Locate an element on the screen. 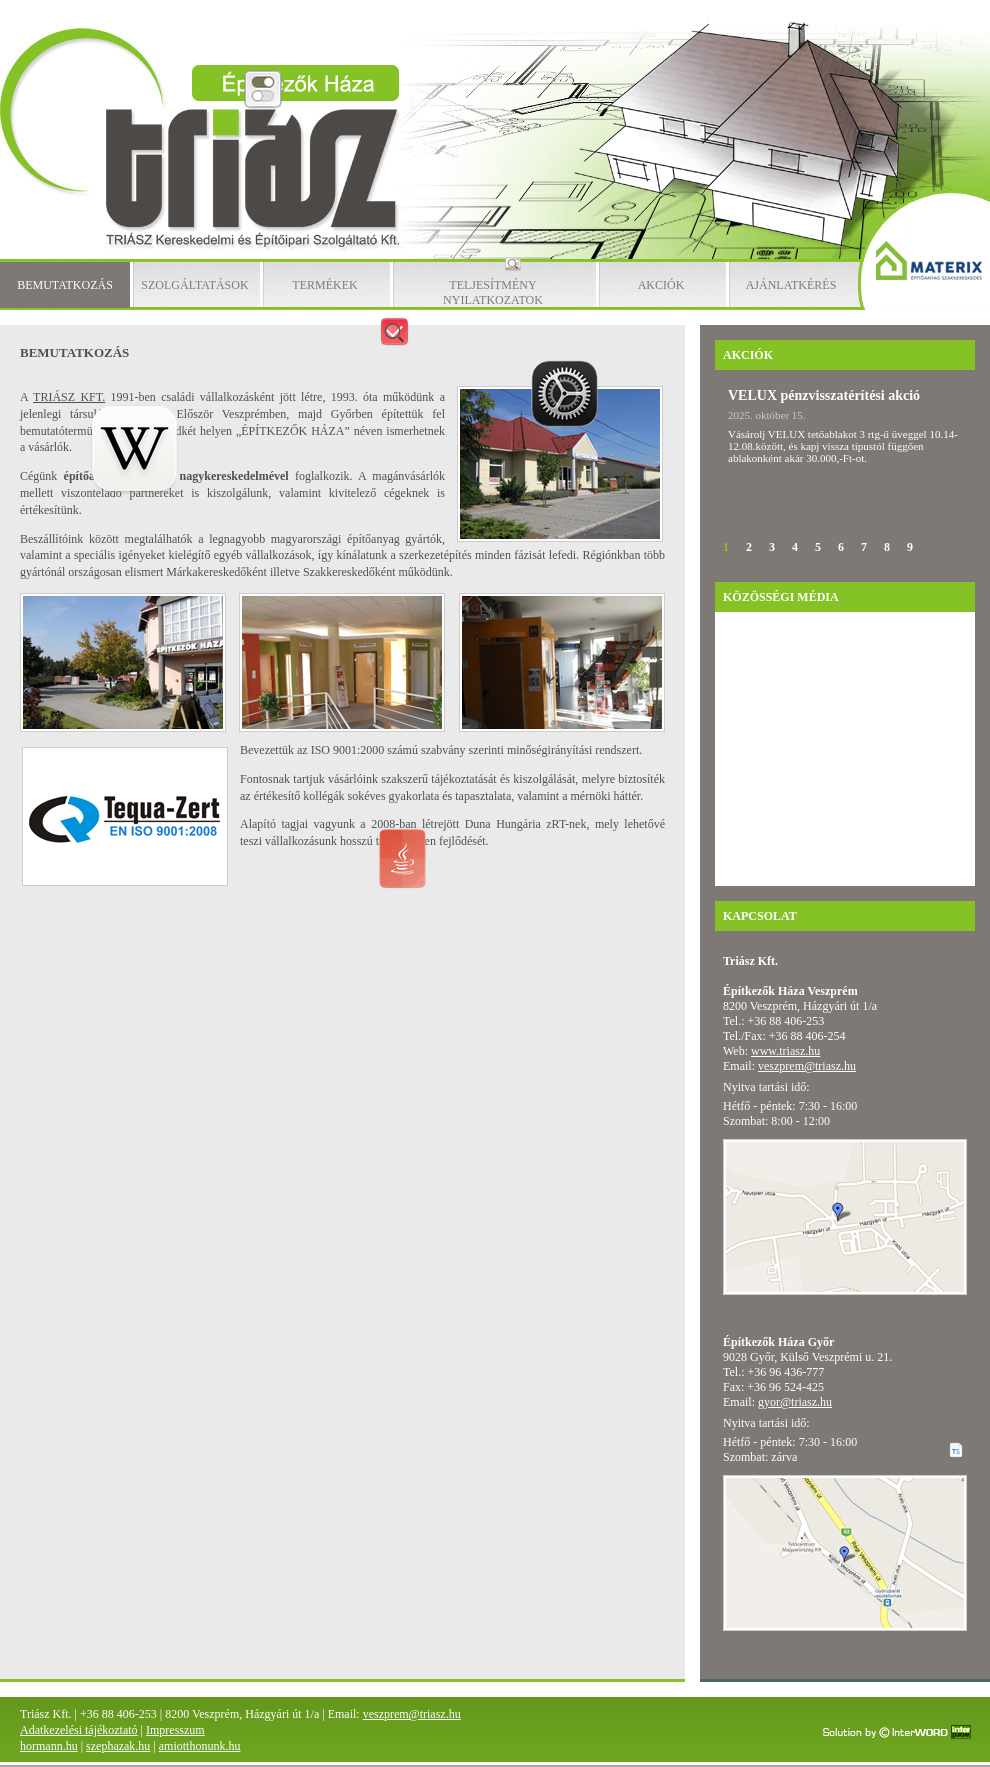 This screenshot has height=1767, width=990. open system settings is located at coordinates (564, 393).